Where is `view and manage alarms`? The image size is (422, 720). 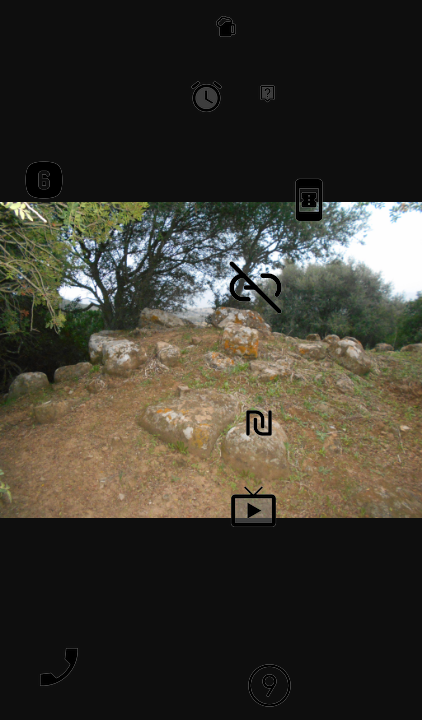
view and manage alarms is located at coordinates (206, 96).